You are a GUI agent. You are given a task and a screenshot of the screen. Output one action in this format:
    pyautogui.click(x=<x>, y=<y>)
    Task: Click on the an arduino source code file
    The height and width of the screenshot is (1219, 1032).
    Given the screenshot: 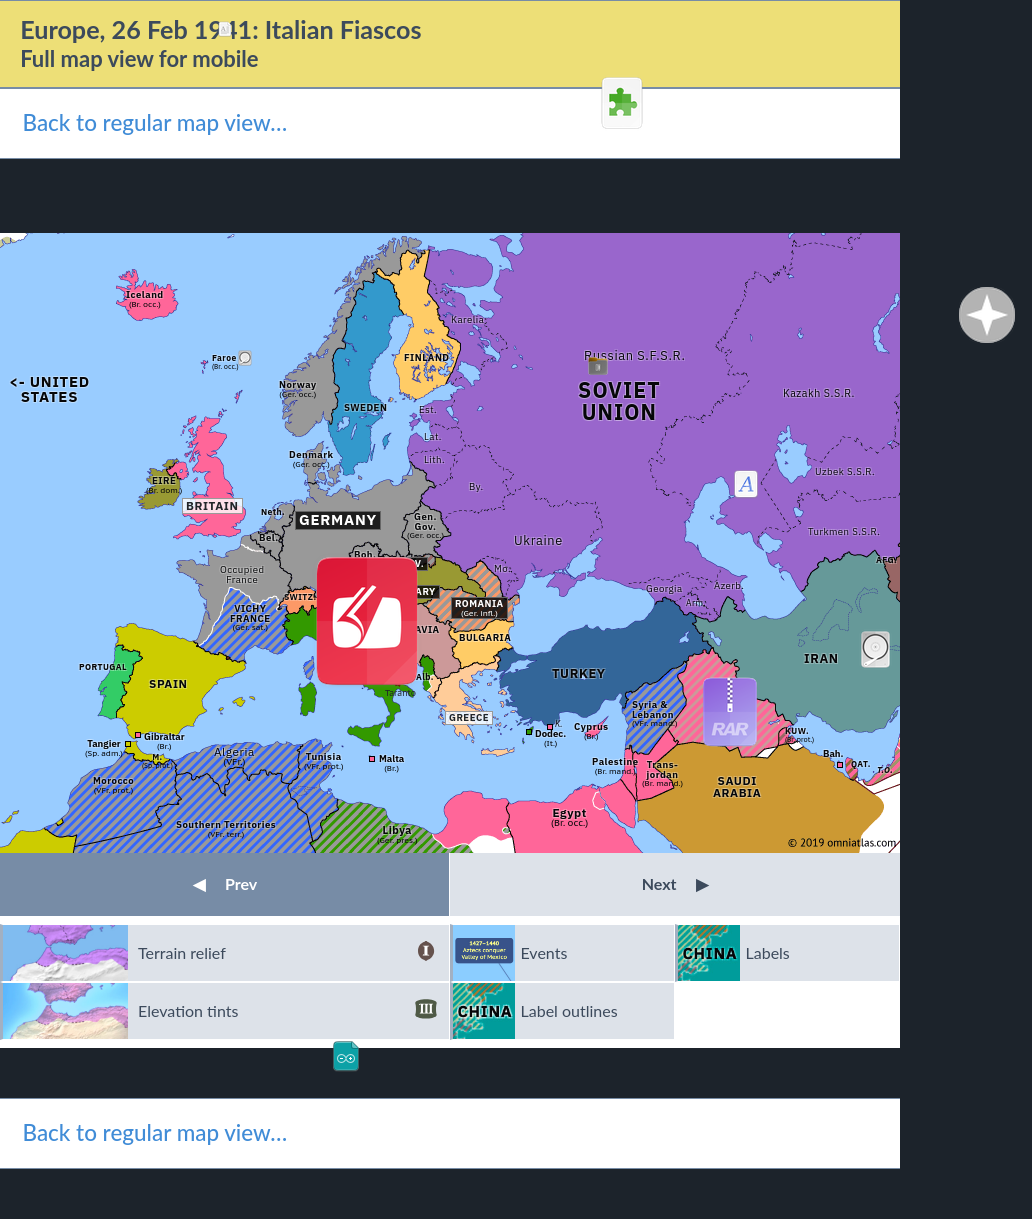 What is the action you would take?
    pyautogui.click(x=346, y=1056)
    